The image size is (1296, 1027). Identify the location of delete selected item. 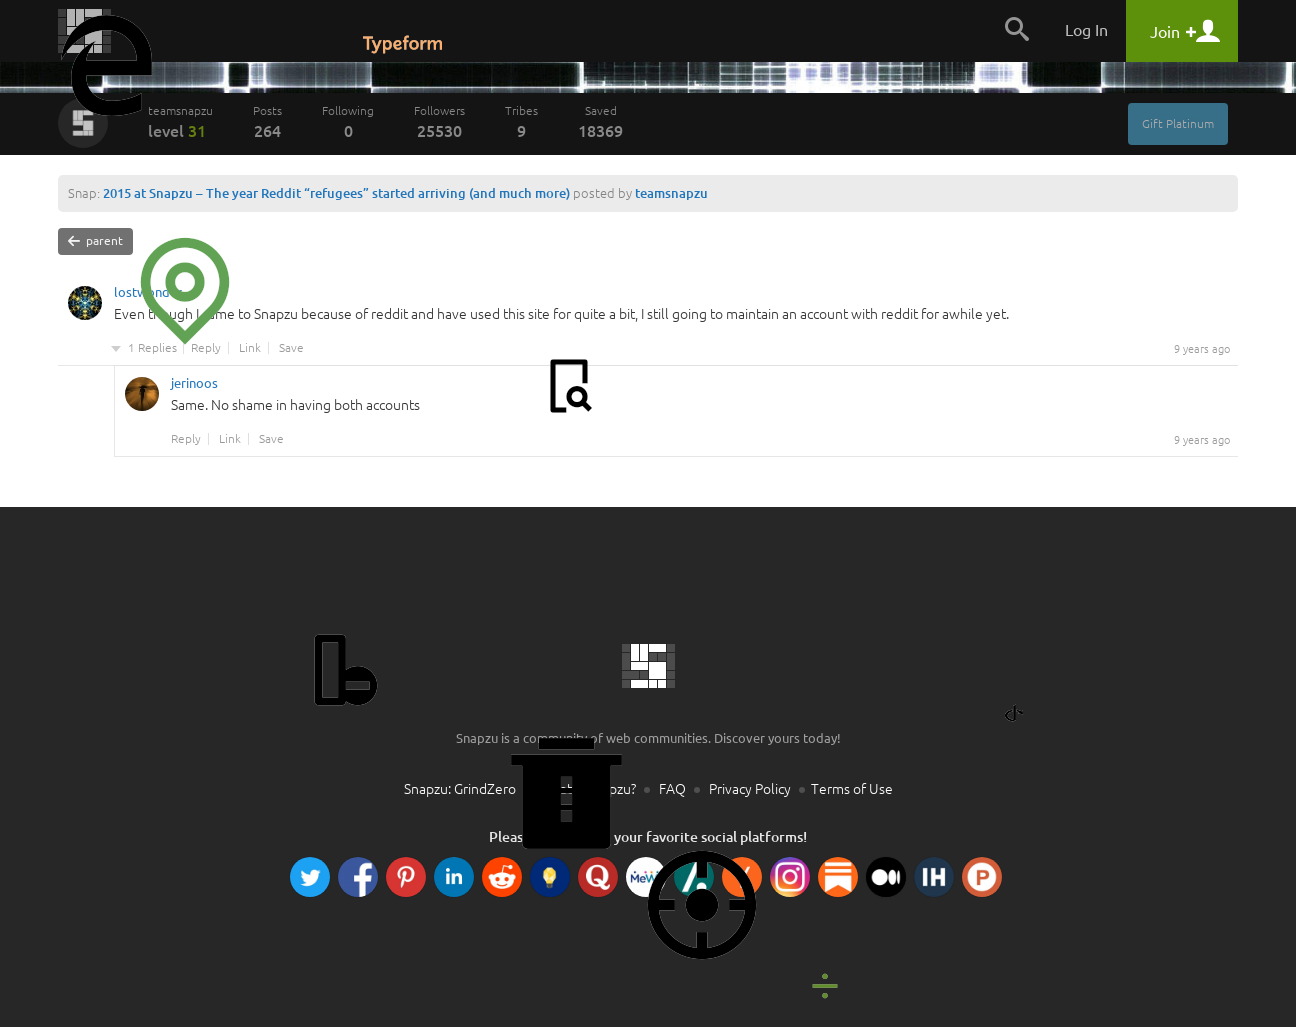
(566, 793).